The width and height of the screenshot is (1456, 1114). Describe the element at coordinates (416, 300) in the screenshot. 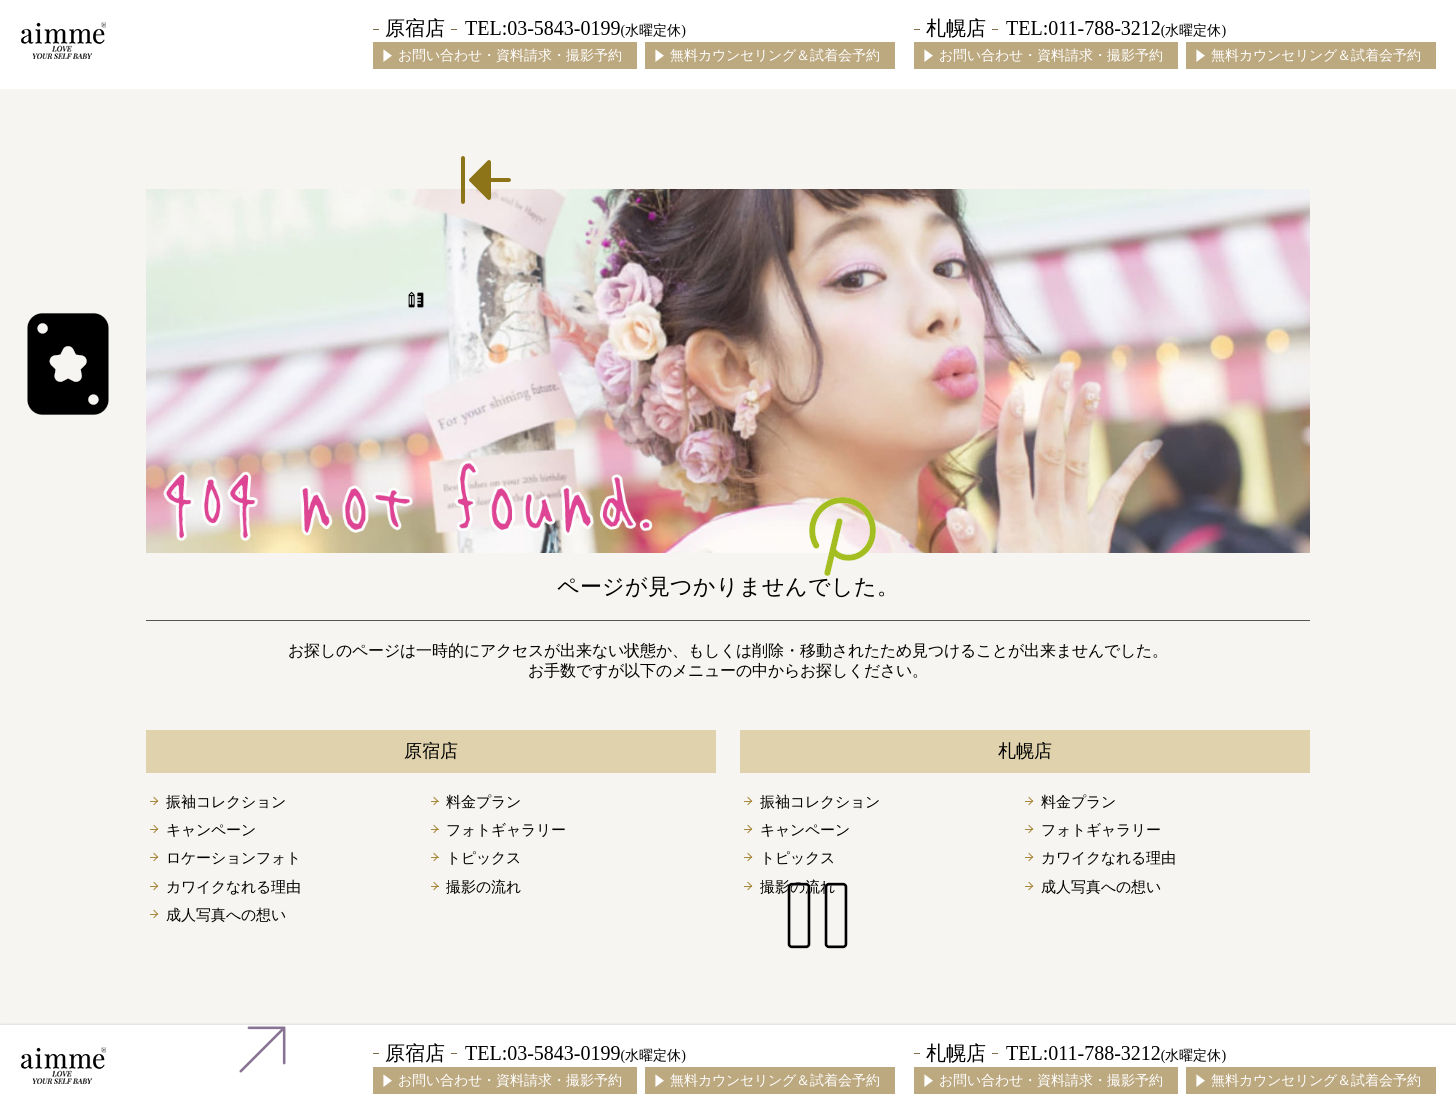

I see `access design or editing tools` at that location.